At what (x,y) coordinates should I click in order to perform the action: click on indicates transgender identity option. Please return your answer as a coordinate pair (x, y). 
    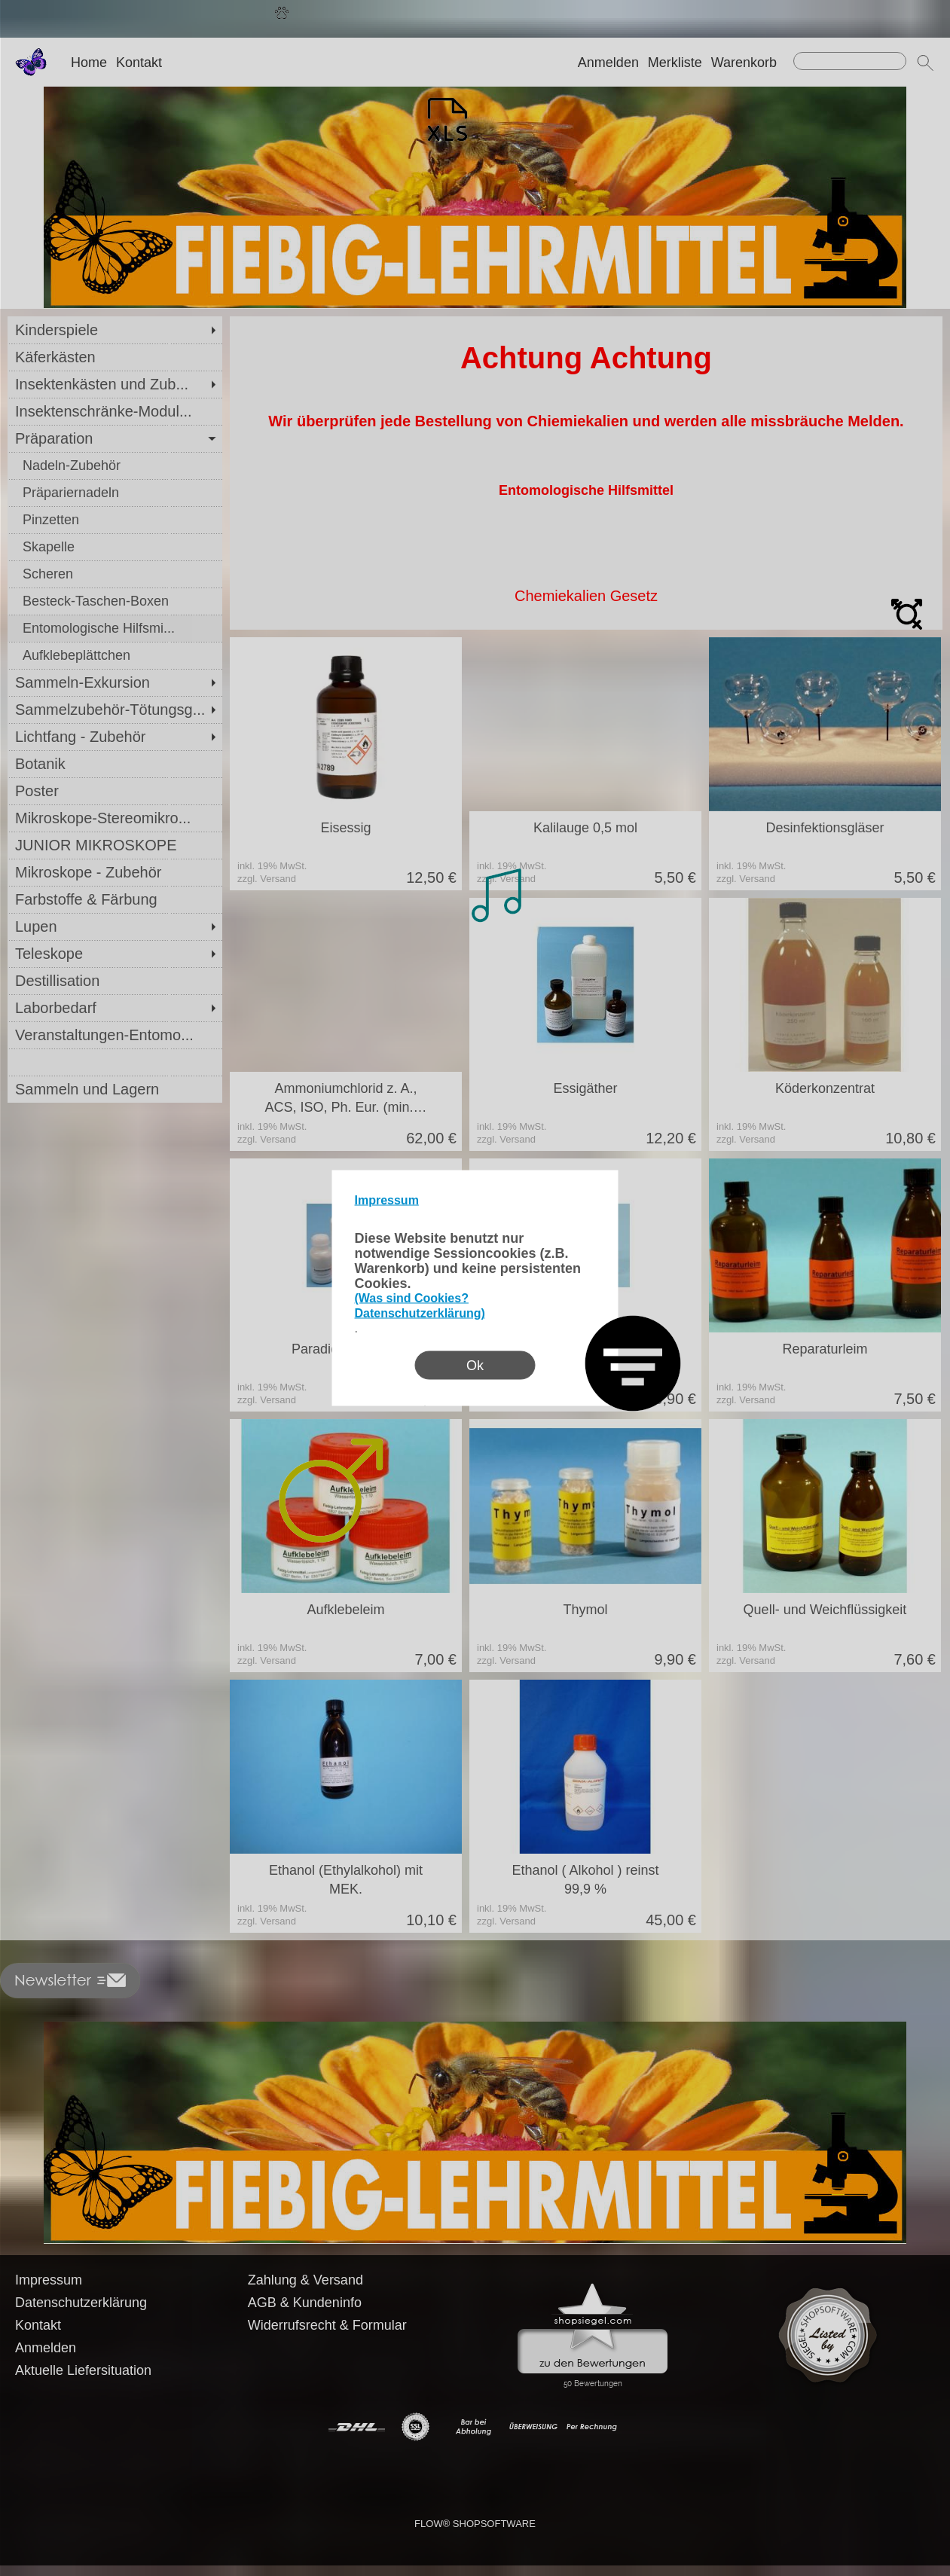
    Looking at the image, I should click on (906, 614).